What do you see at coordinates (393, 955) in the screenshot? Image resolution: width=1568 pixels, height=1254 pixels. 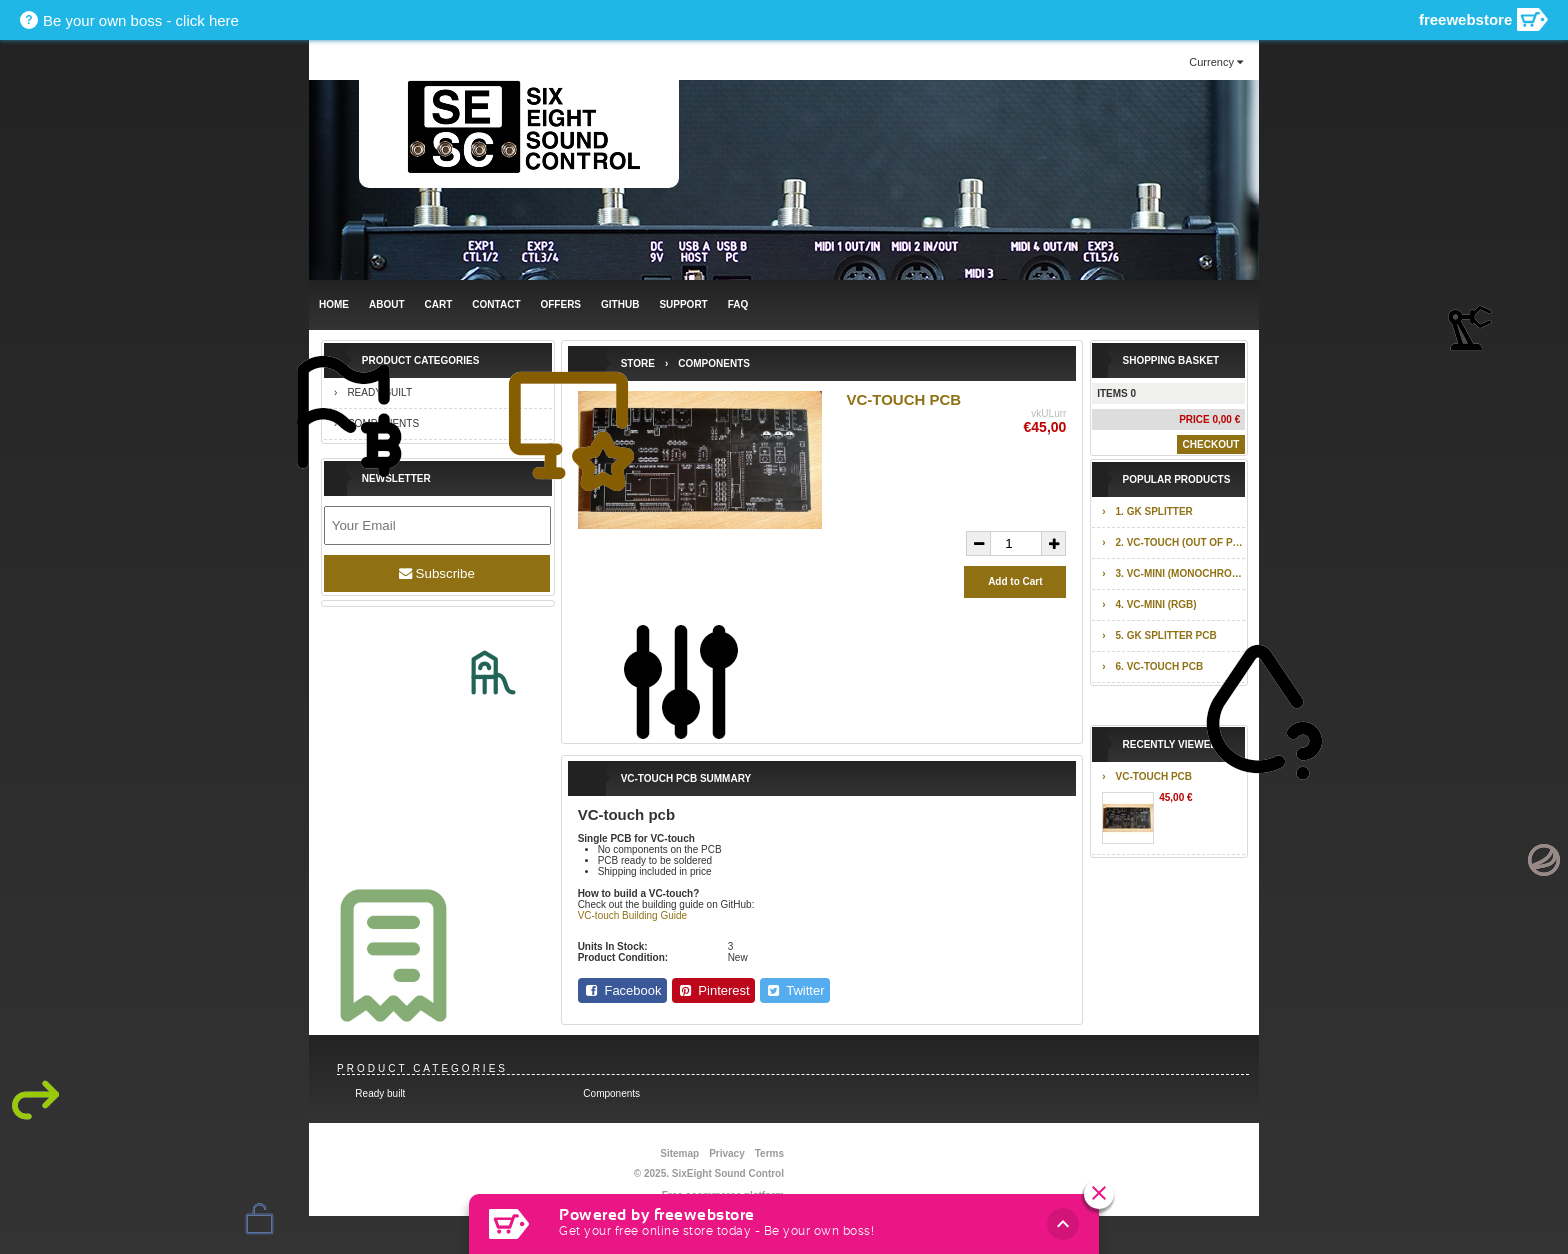 I see `view purchase receipt or transaction history` at bounding box center [393, 955].